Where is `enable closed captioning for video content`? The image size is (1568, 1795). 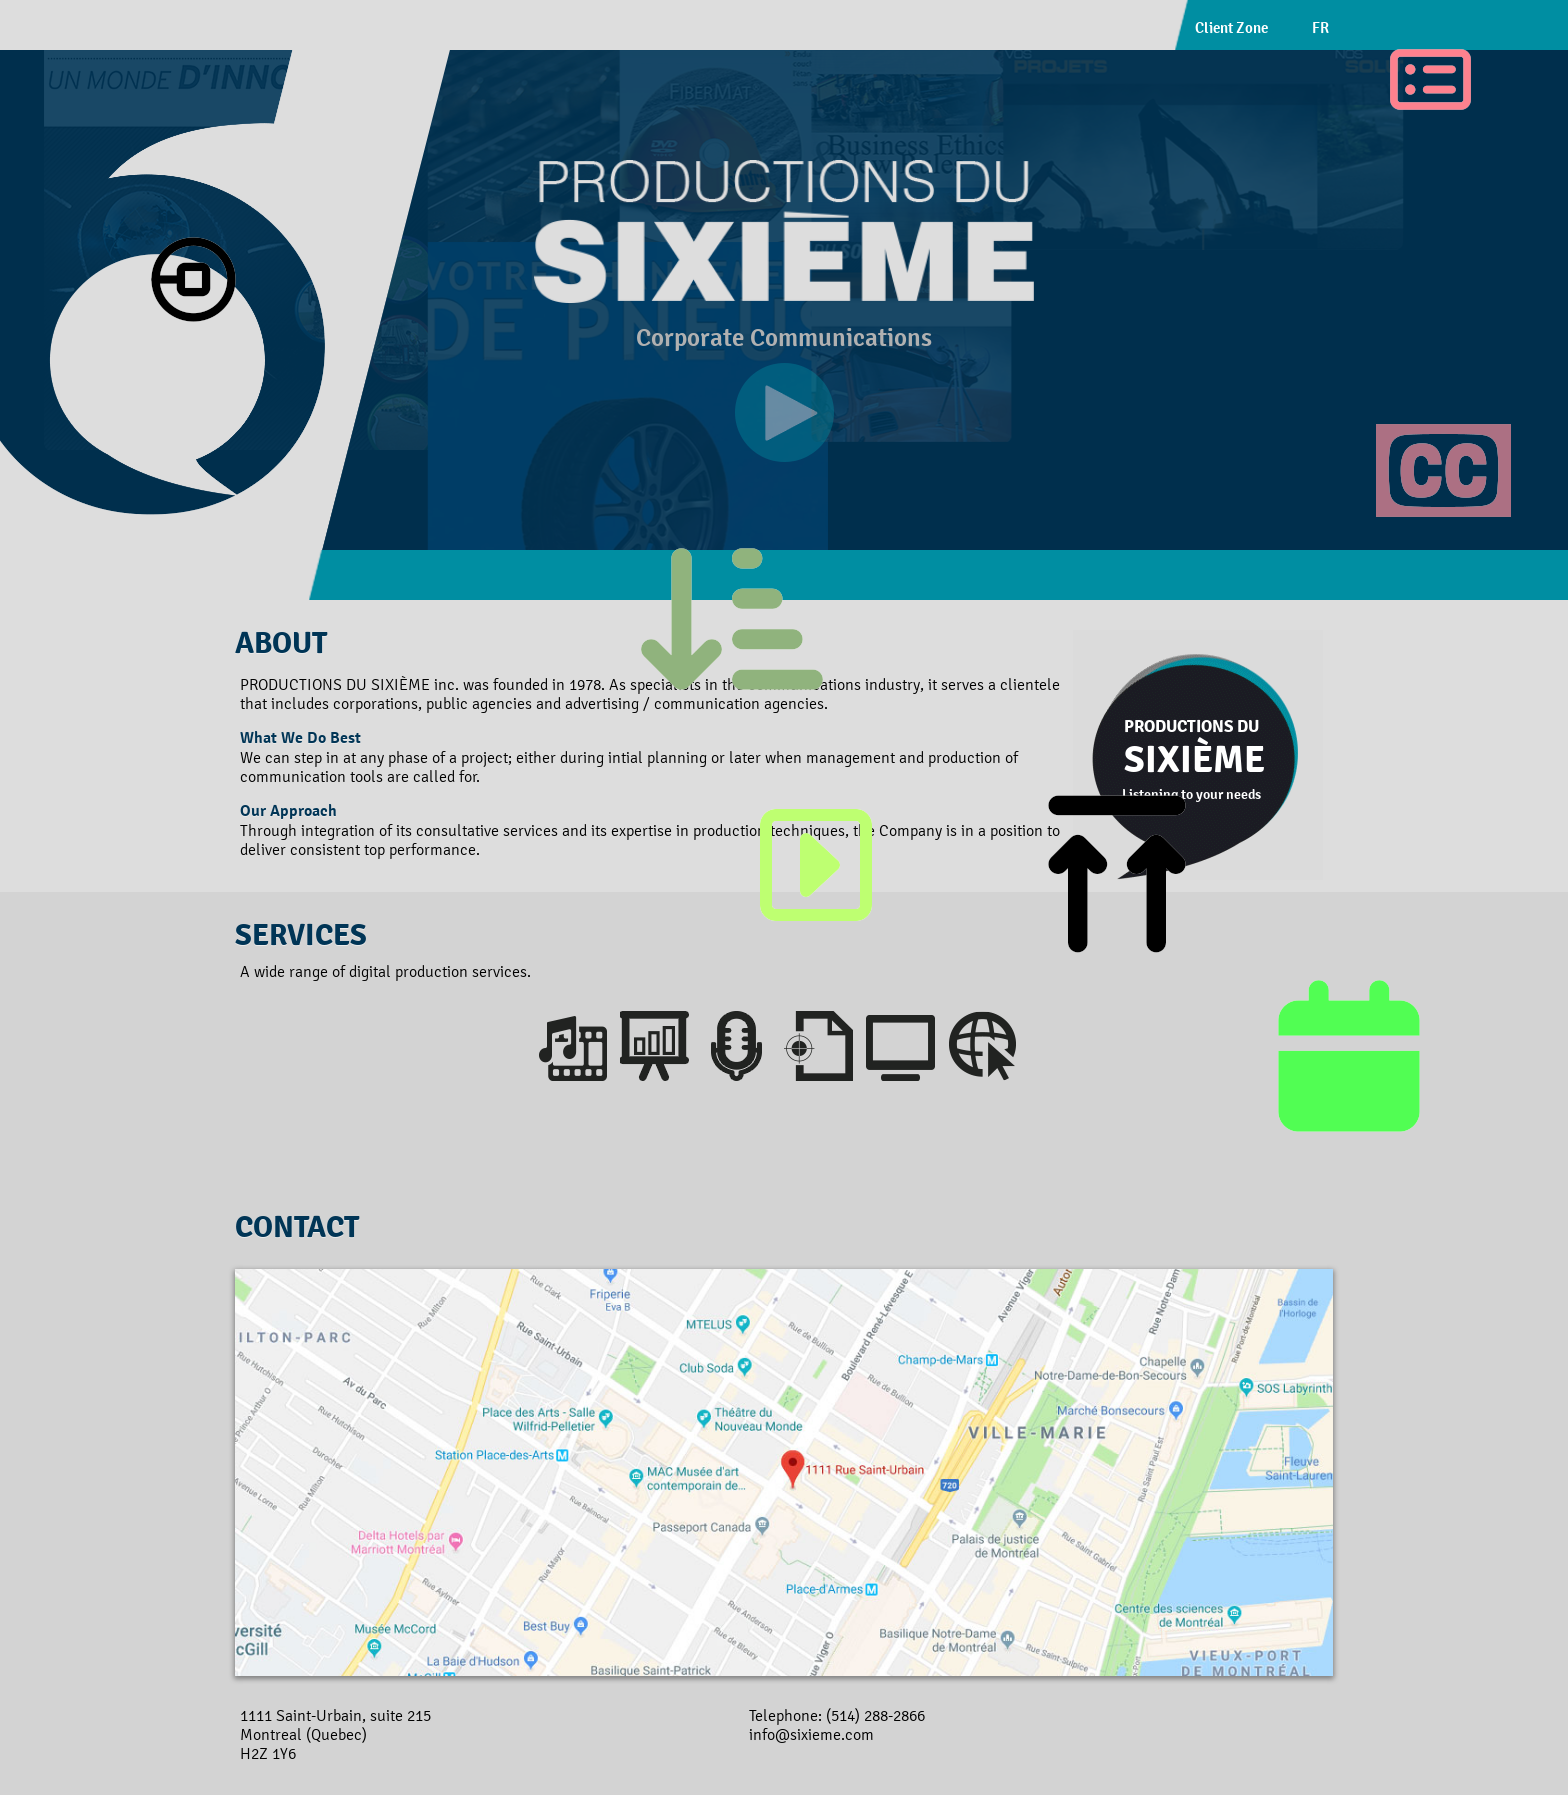
enable closed captioning for video content is located at coordinates (1443, 470).